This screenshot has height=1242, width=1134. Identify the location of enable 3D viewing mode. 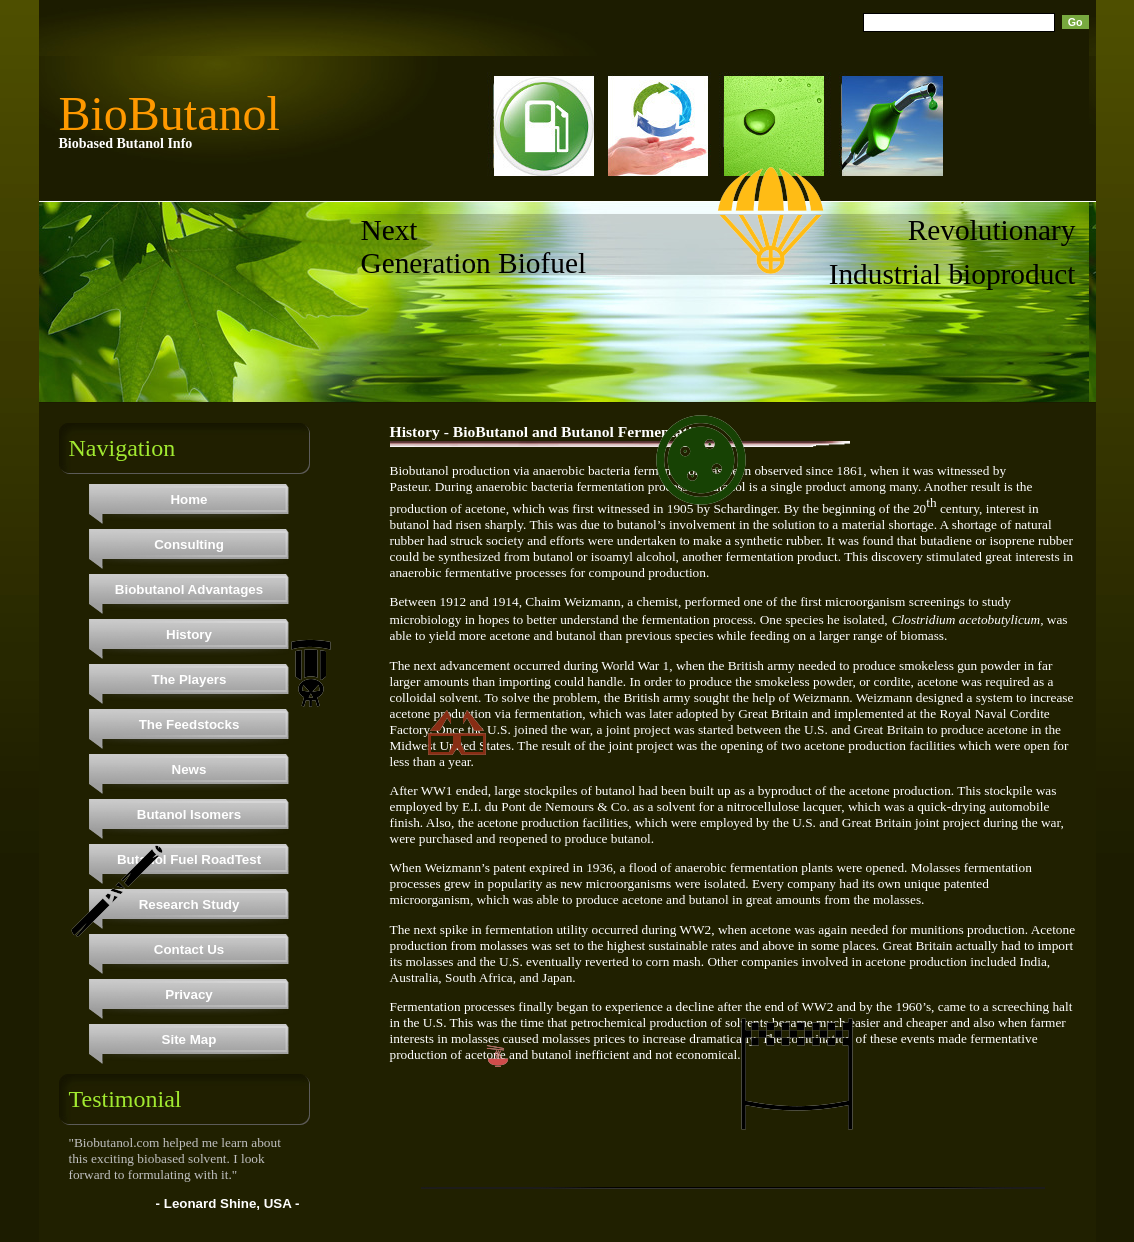
(457, 732).